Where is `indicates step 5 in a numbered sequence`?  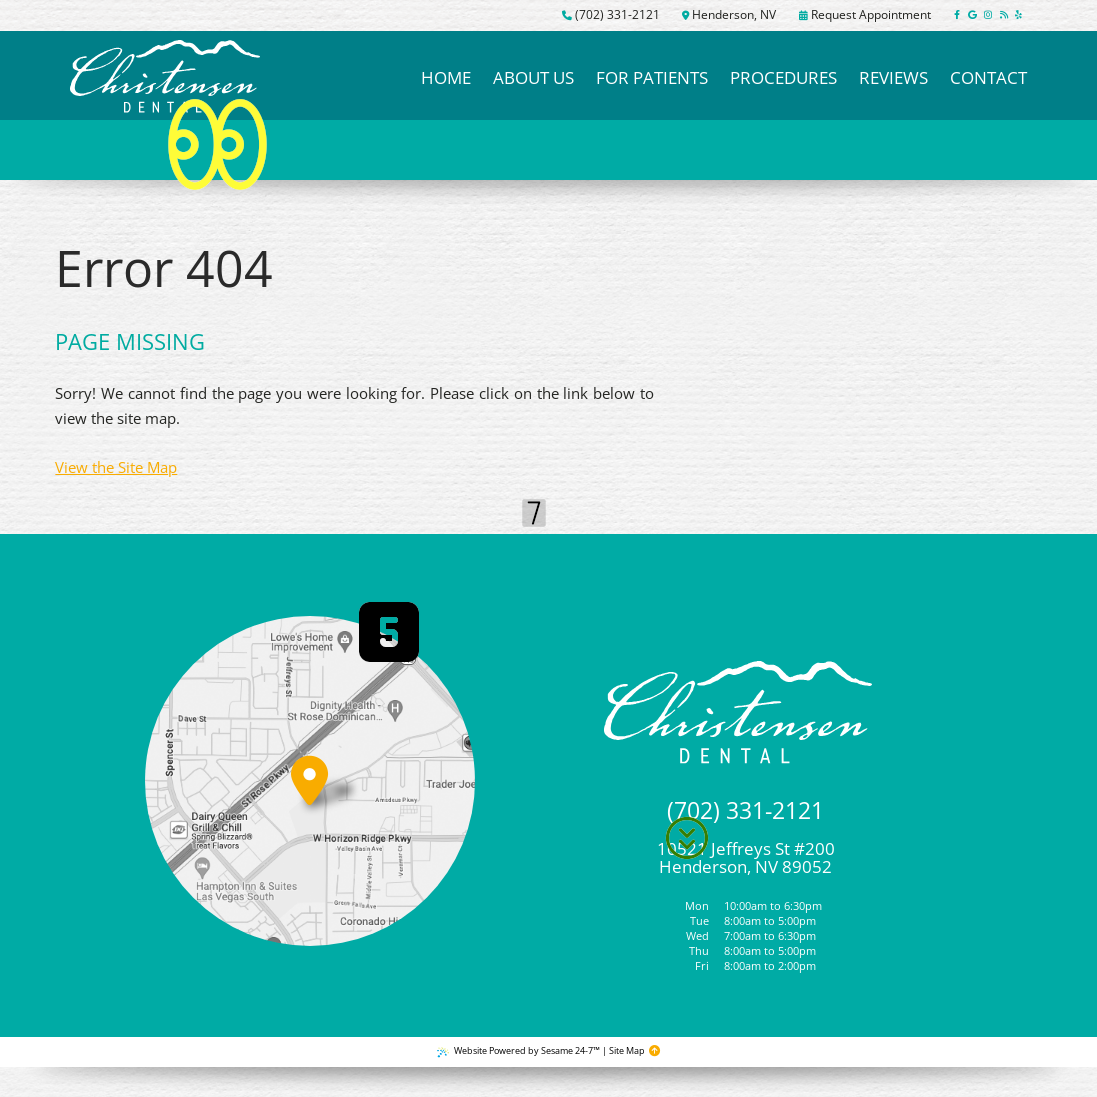 indicates step 5 in a numbered sequence is located at coordinates (389, 632).